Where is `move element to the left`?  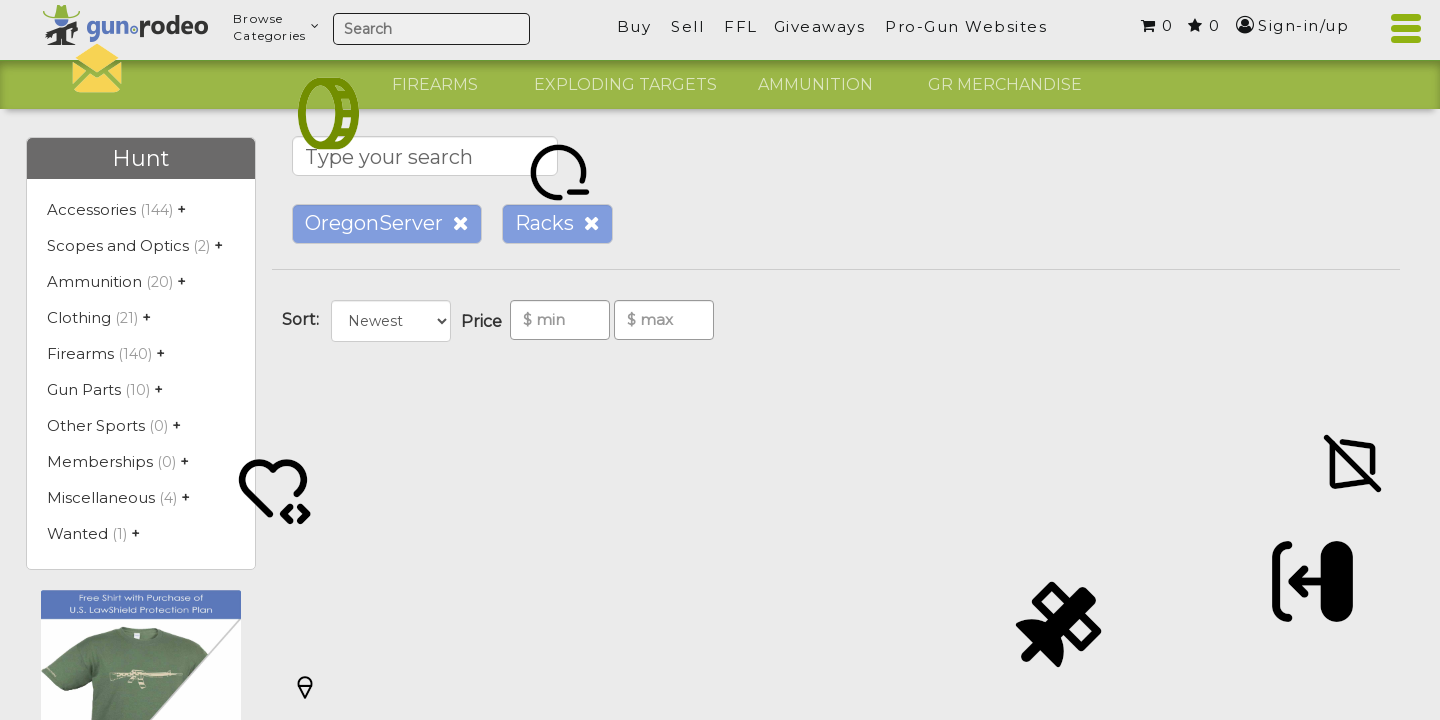 move element to the left is located at coordinates (1312, 581).